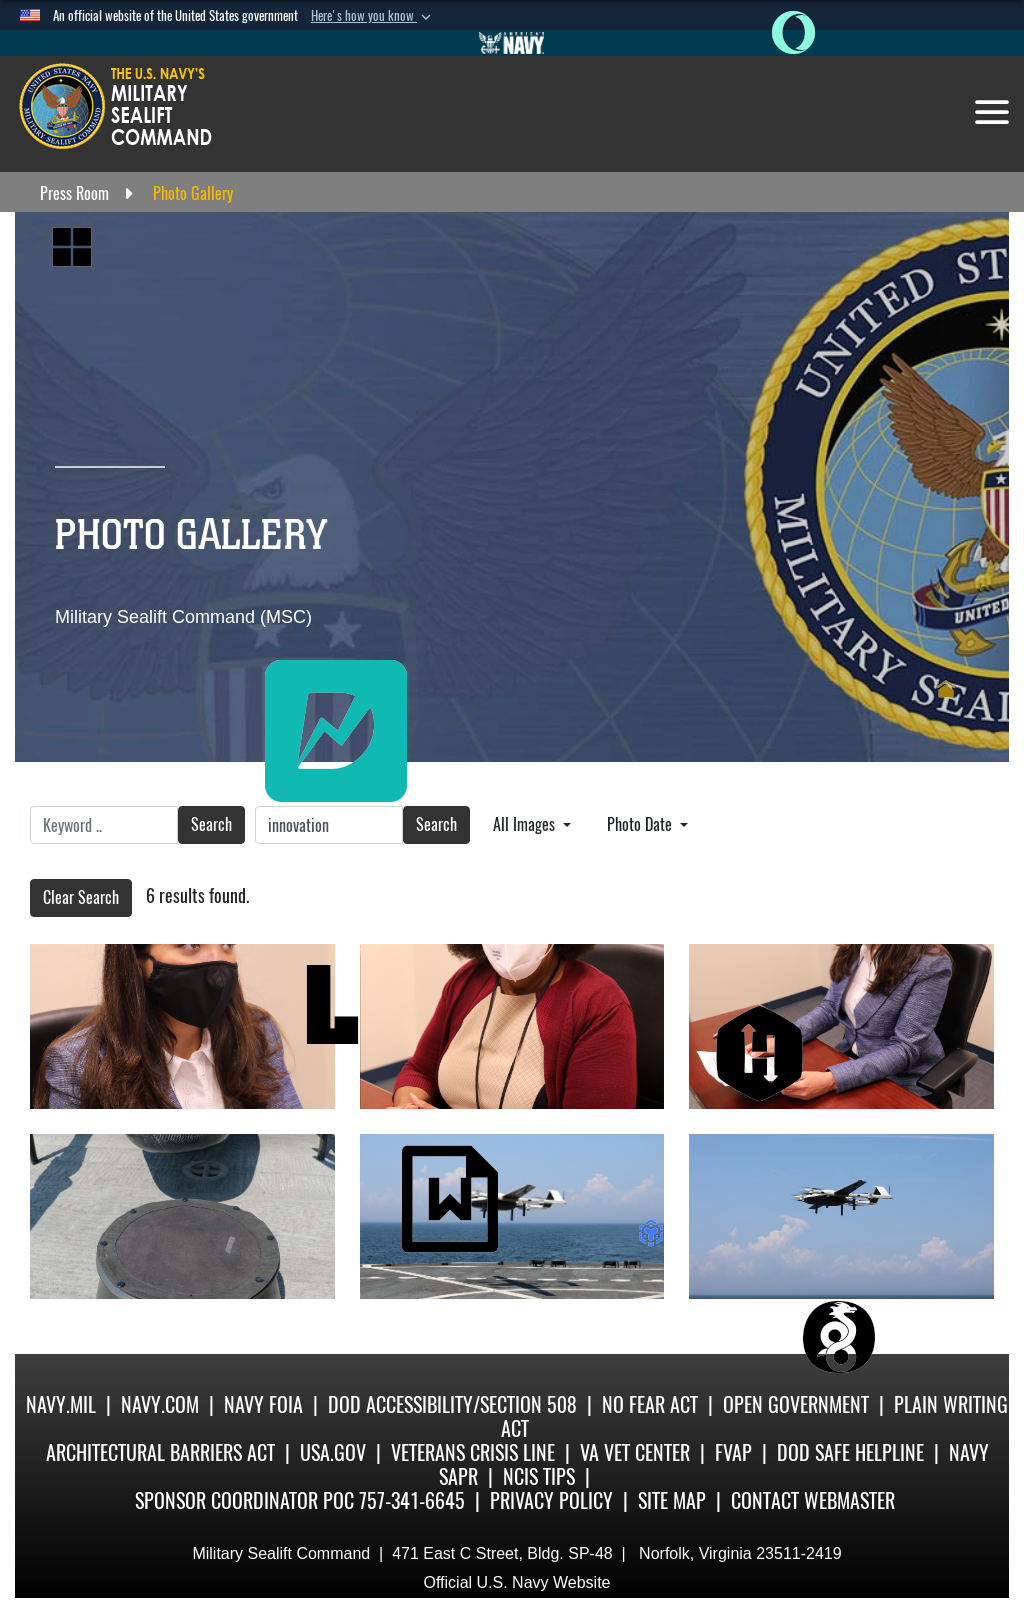 This screenshot has width=1024, height=1603. I want to click on open wireguard vpn settings, so click(839, 1337).